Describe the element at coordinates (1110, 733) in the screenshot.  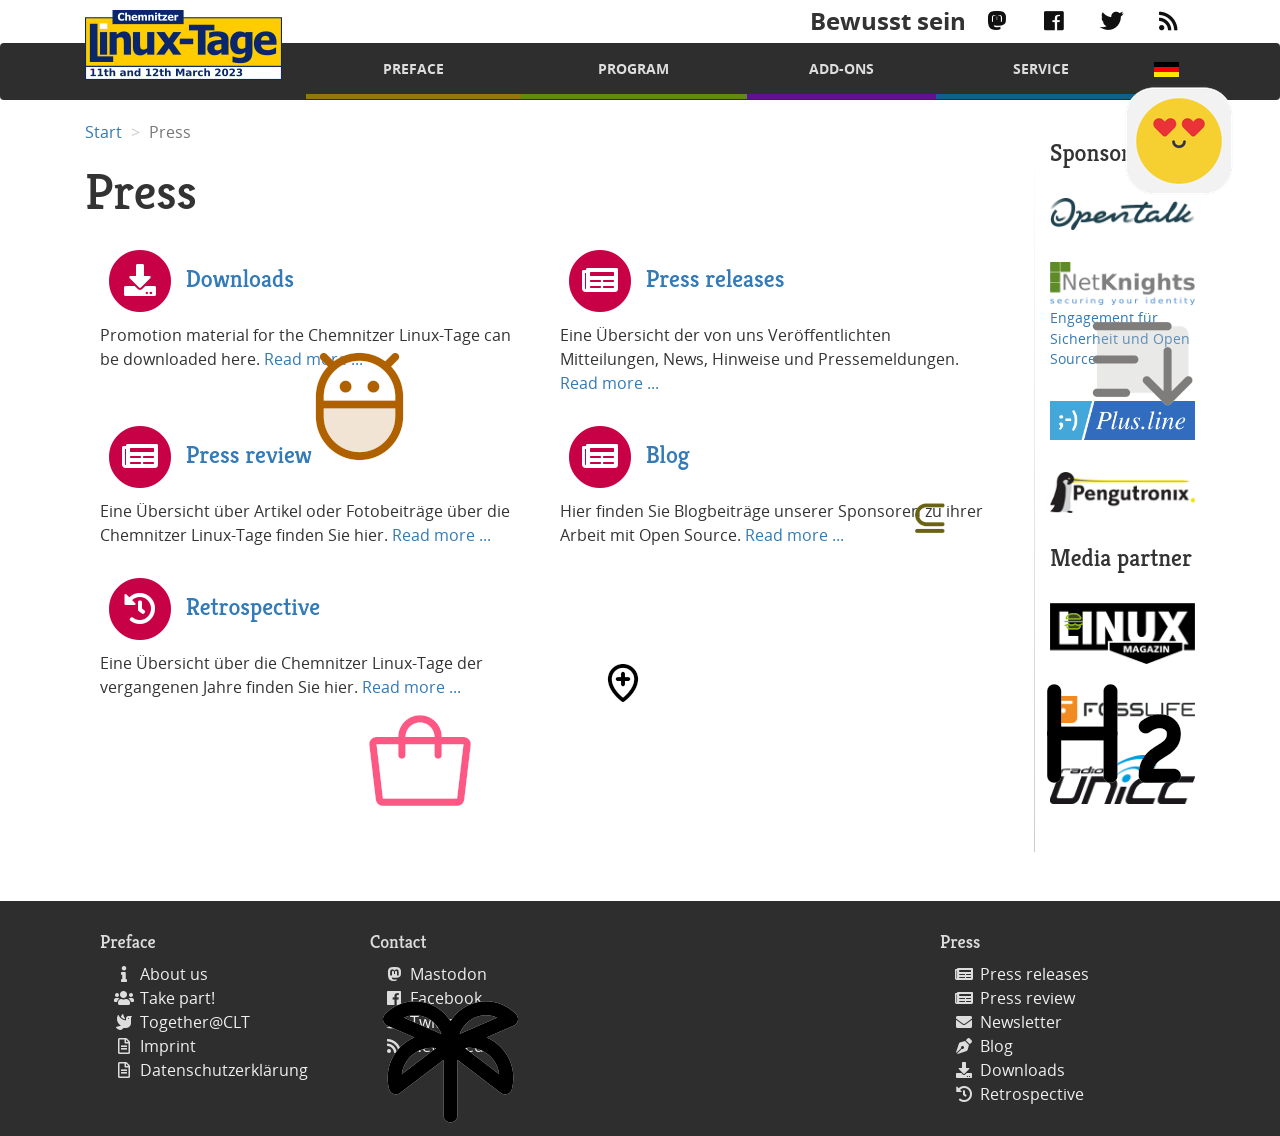
I see `format text as heading level 2` at that location.